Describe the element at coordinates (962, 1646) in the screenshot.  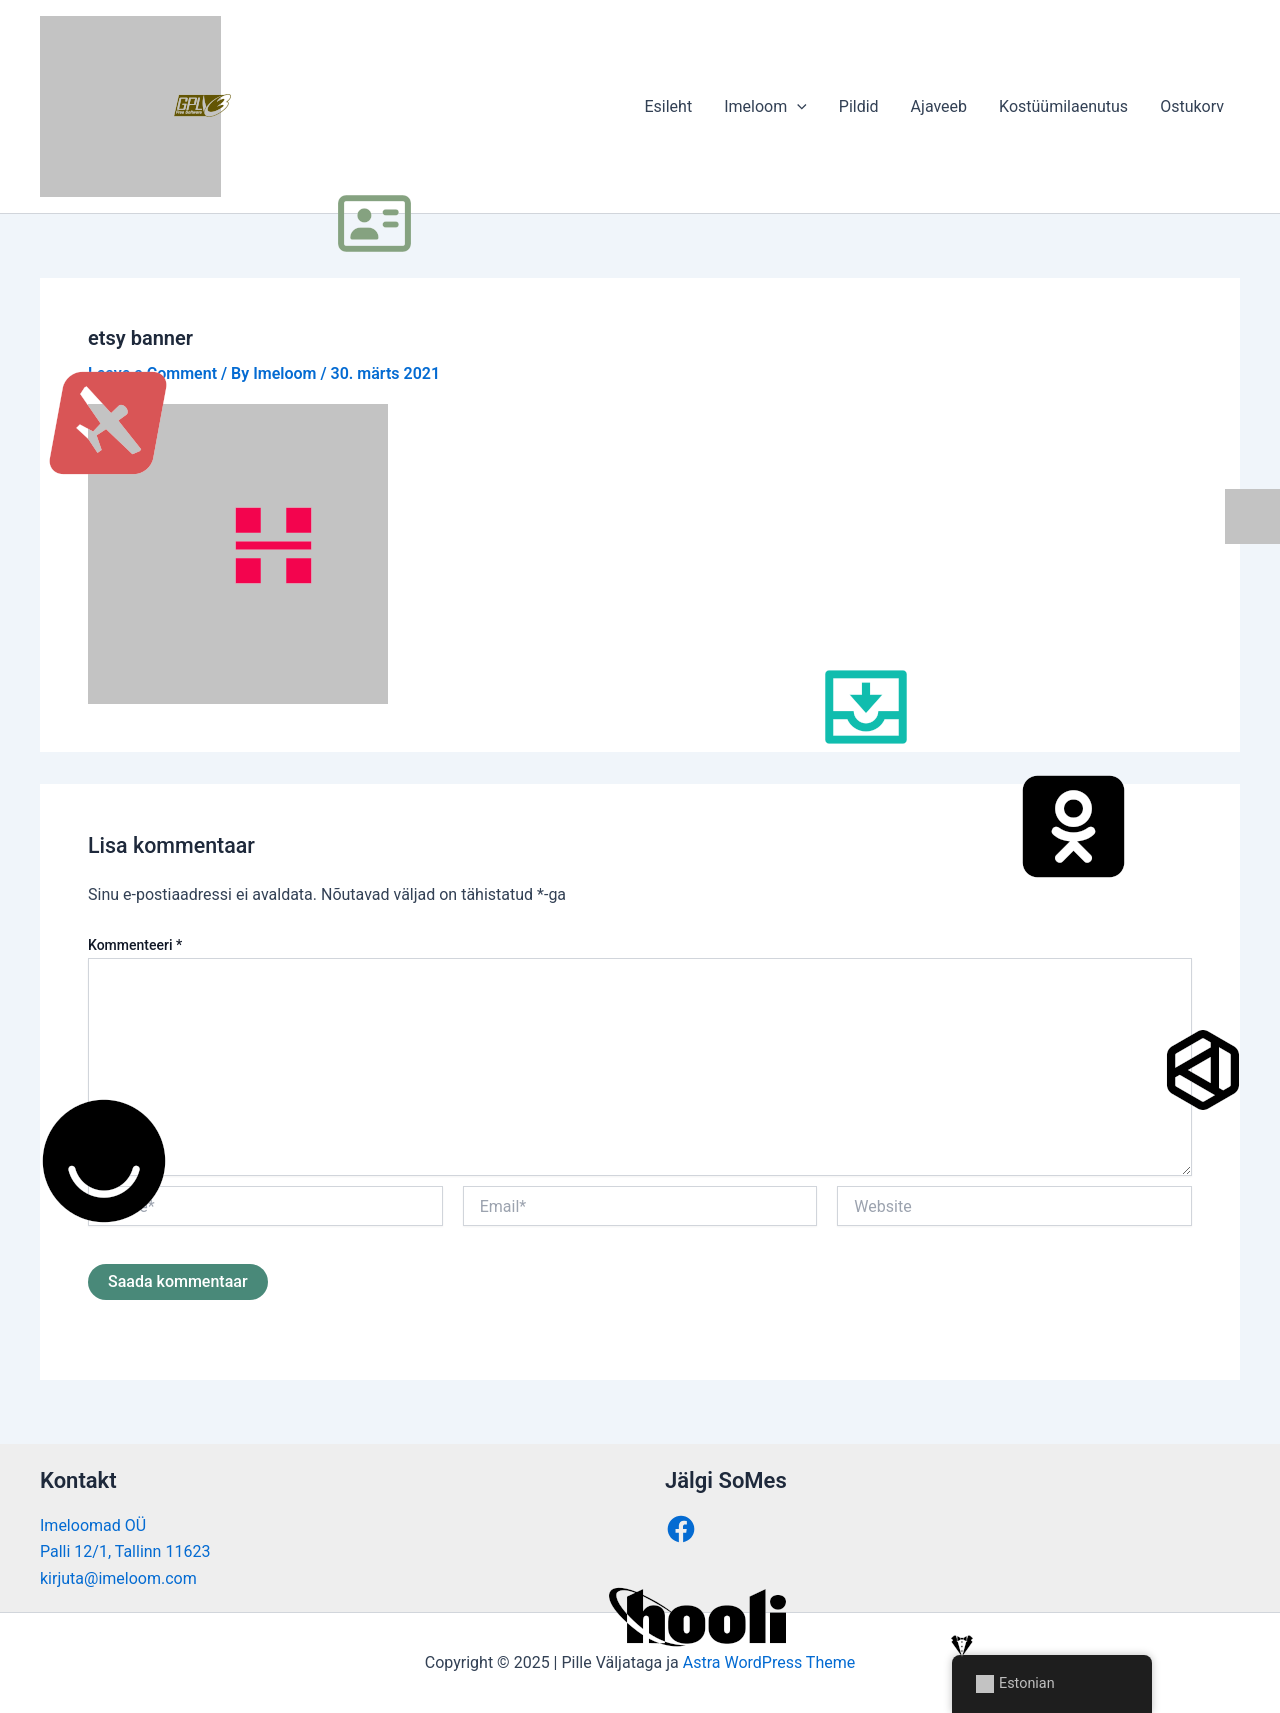
I see `stylelint CSS linting tool logo` at that location.